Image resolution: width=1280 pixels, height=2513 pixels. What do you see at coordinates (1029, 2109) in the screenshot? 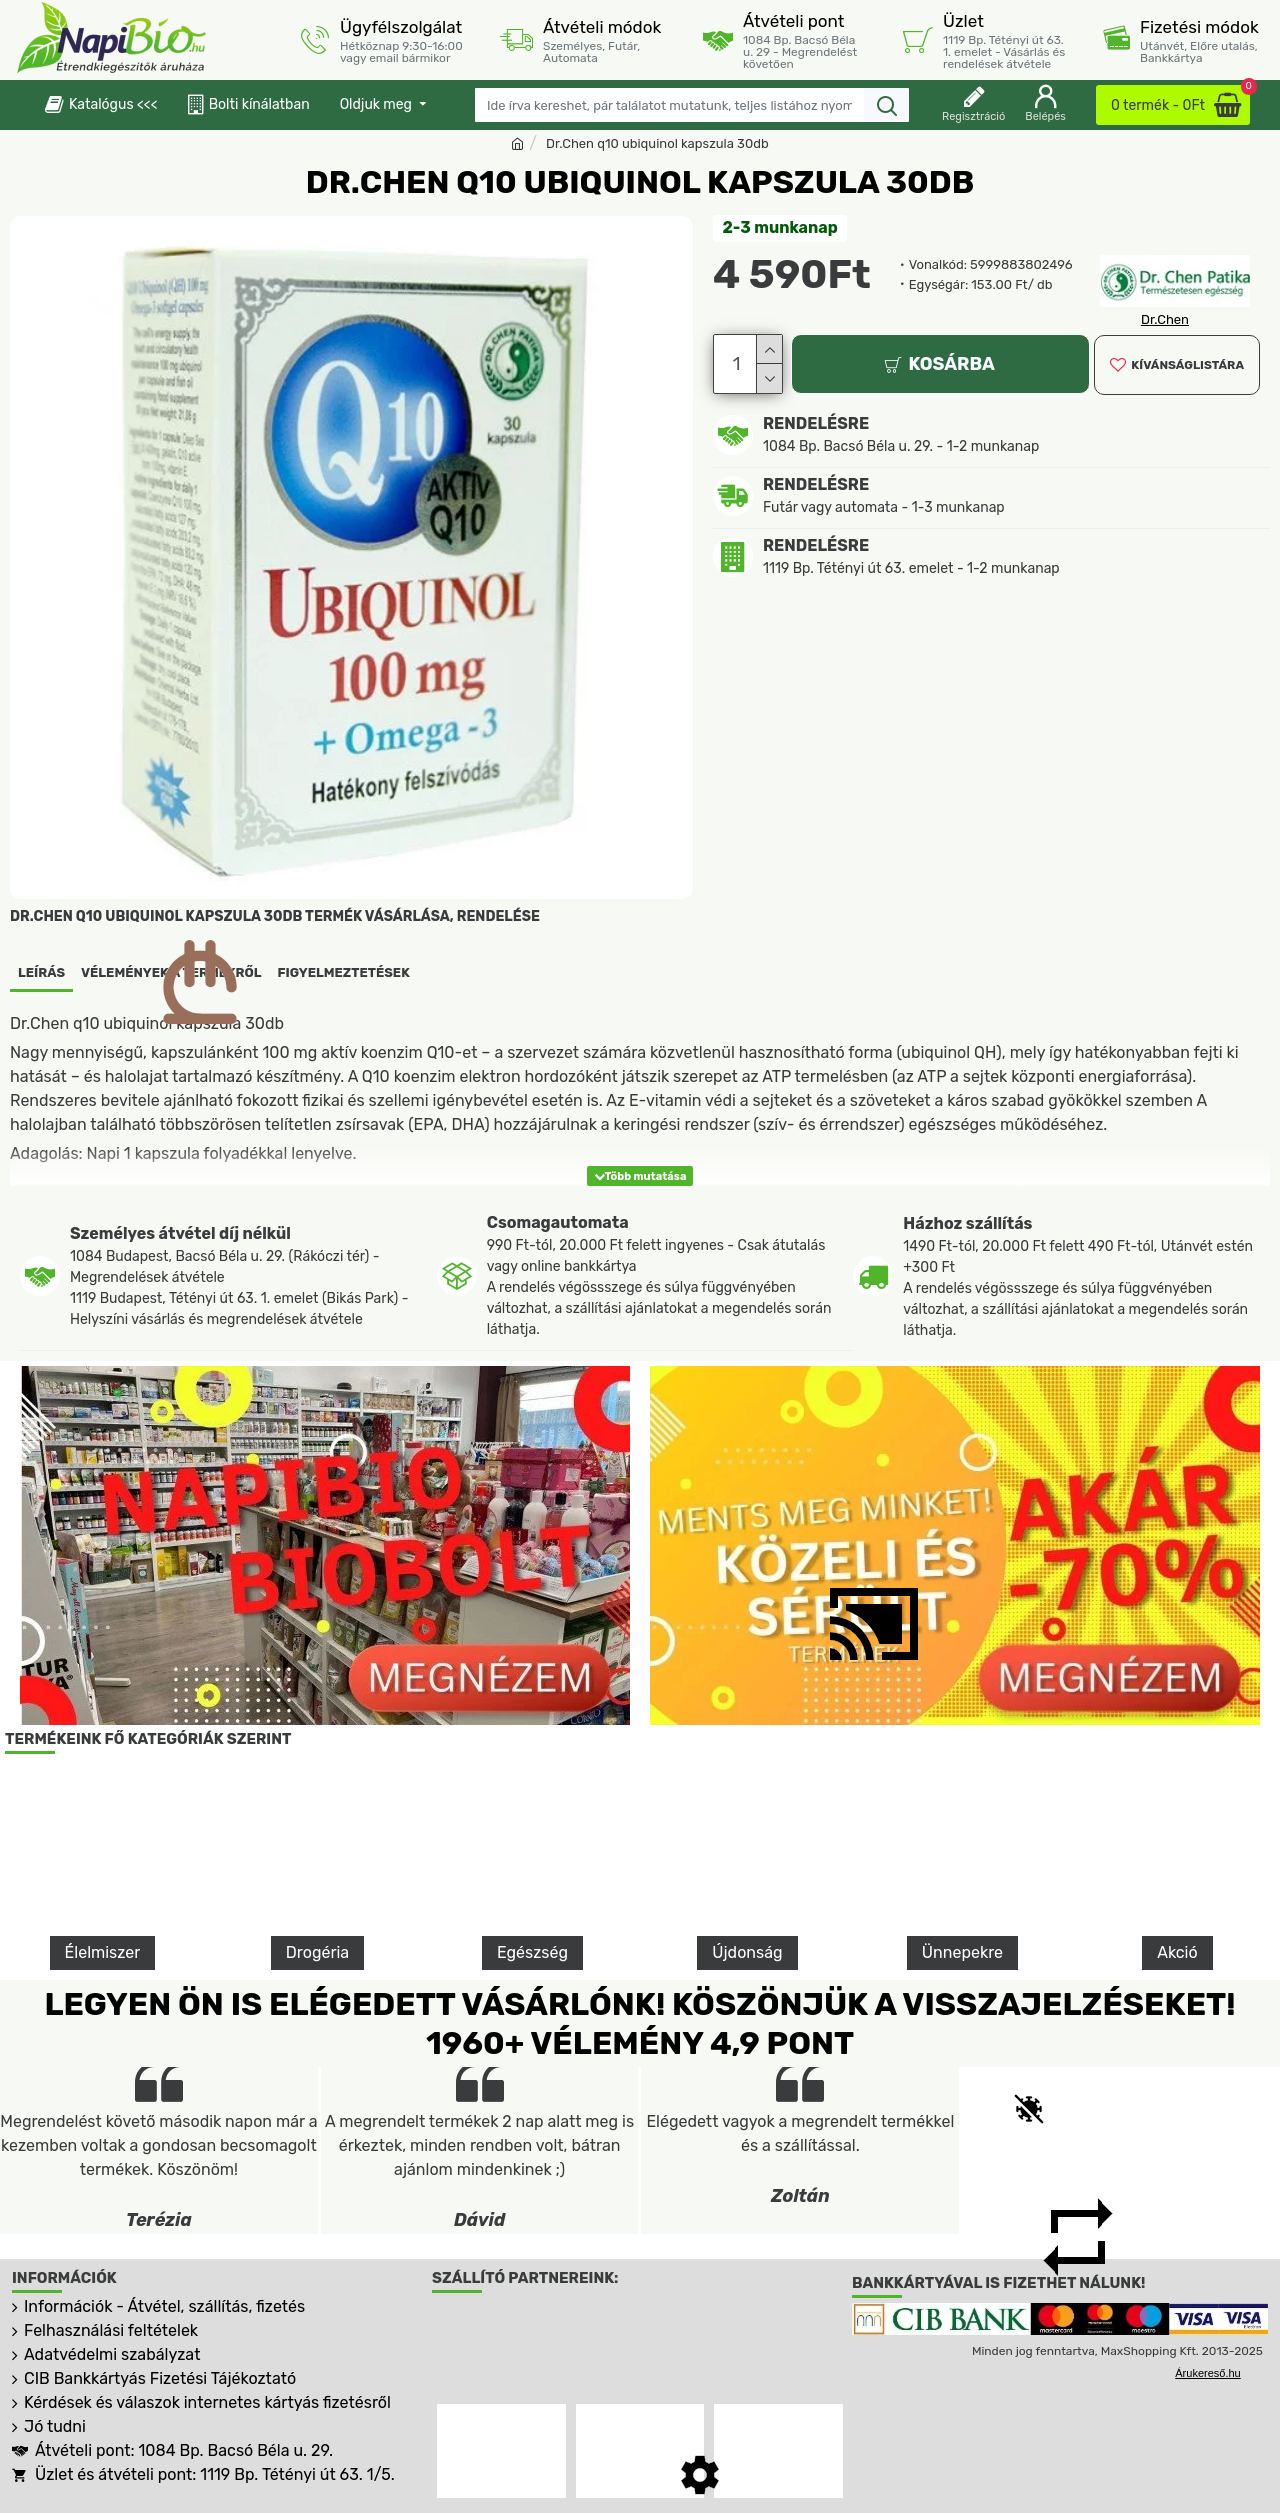
I see `indicates covid-free or virus-free status` at bounding box center [1029, 2109].